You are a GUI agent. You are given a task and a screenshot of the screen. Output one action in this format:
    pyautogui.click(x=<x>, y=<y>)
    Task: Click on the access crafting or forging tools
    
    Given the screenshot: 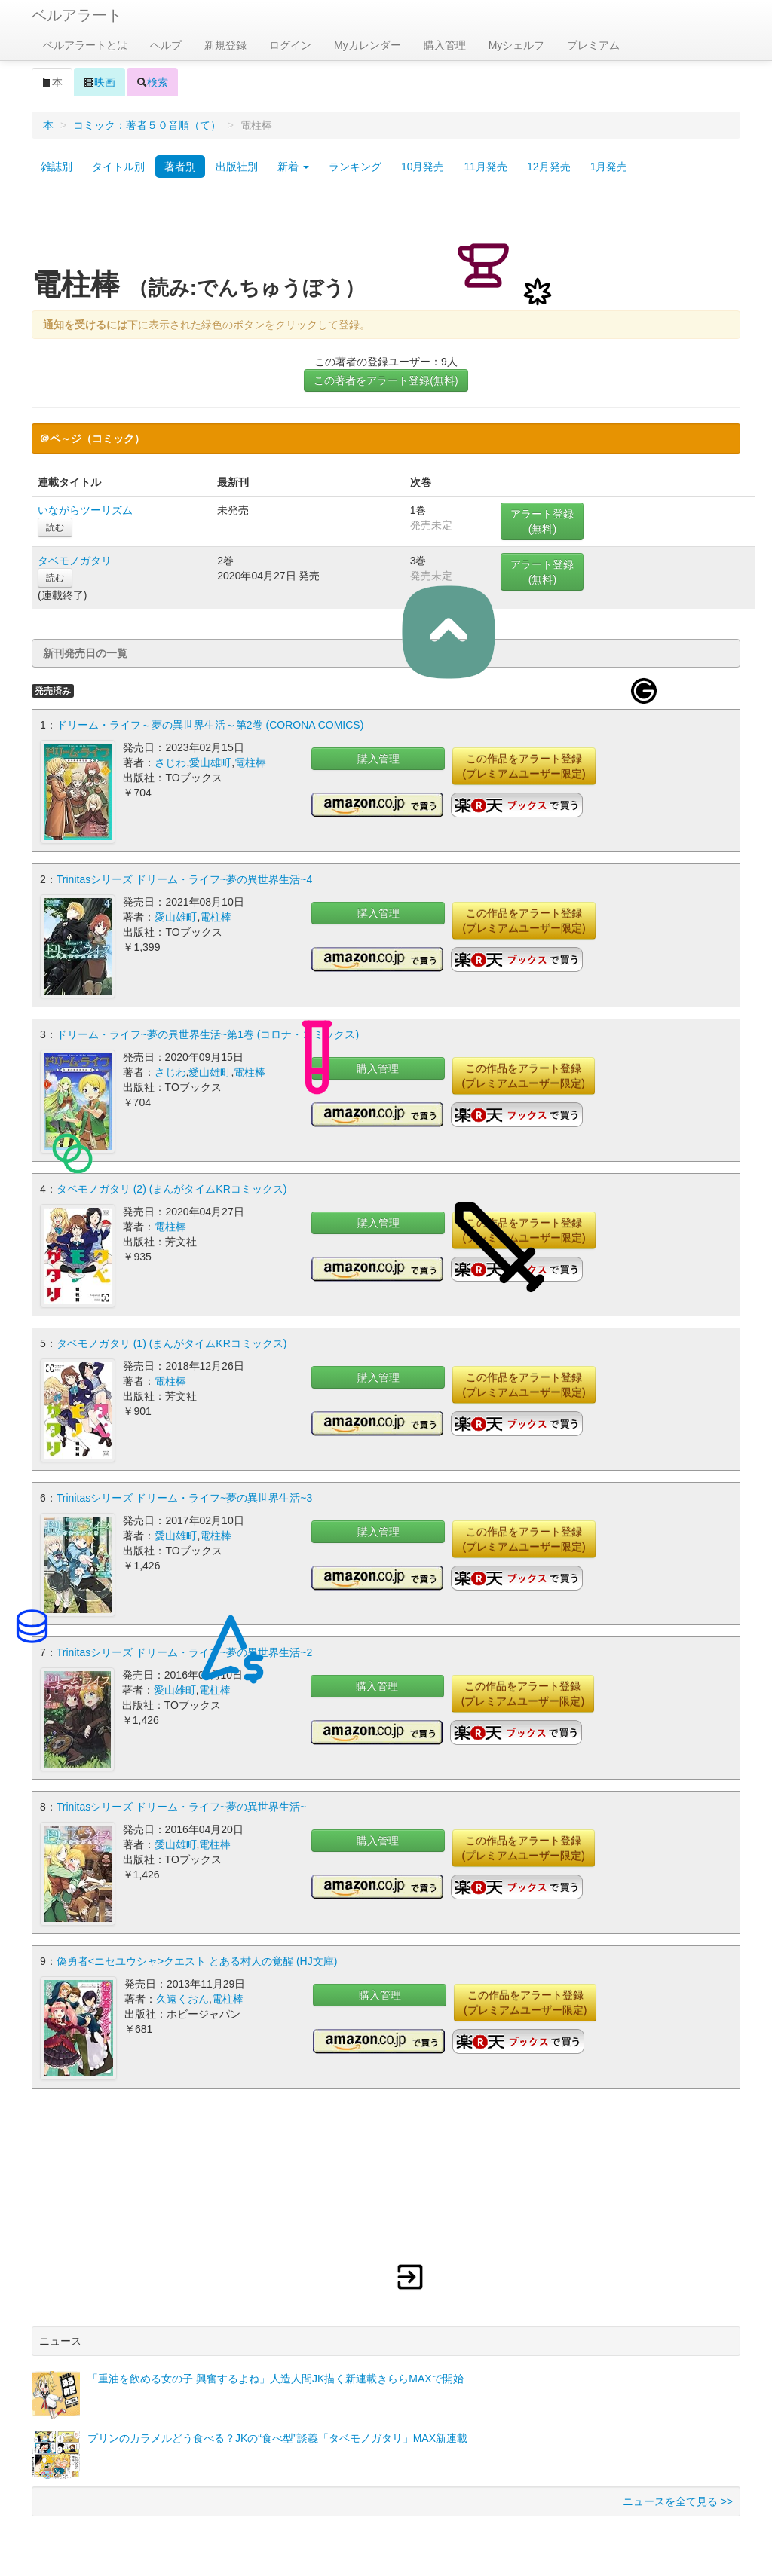 What is the action you would take?
    pyautogui.click(x=483, y=264)
    